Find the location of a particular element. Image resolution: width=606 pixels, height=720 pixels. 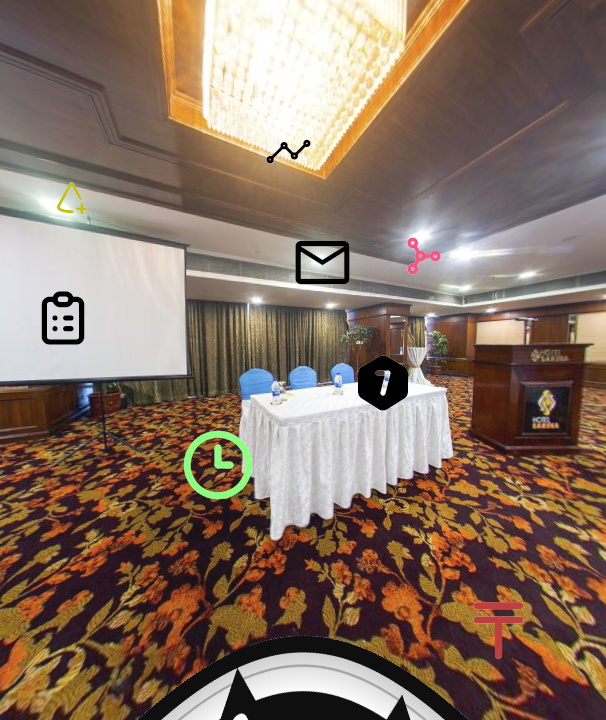

select or switch AI model is located at coordinates (424, 256).